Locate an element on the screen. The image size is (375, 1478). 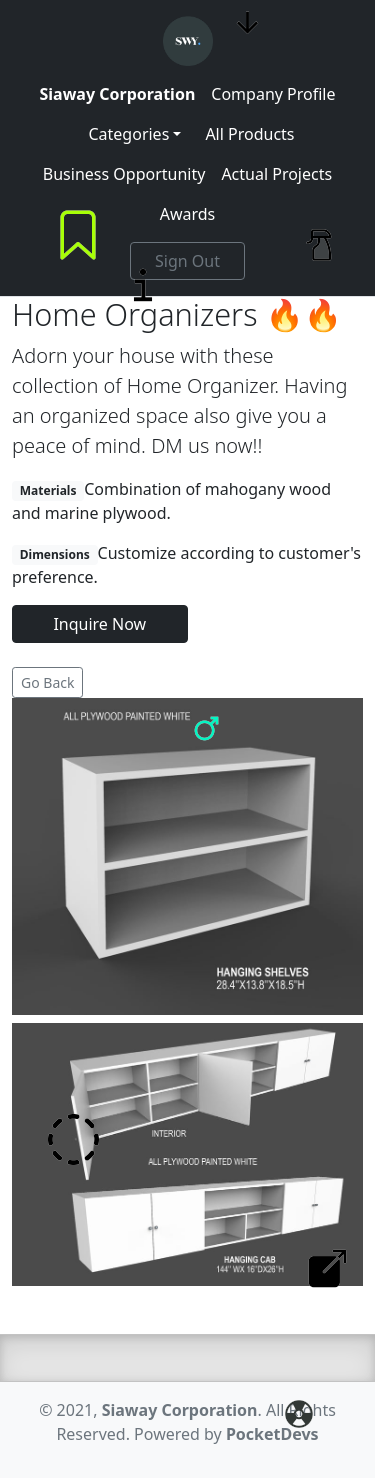
create a new draft issue is located at coordinates (73, 1139).